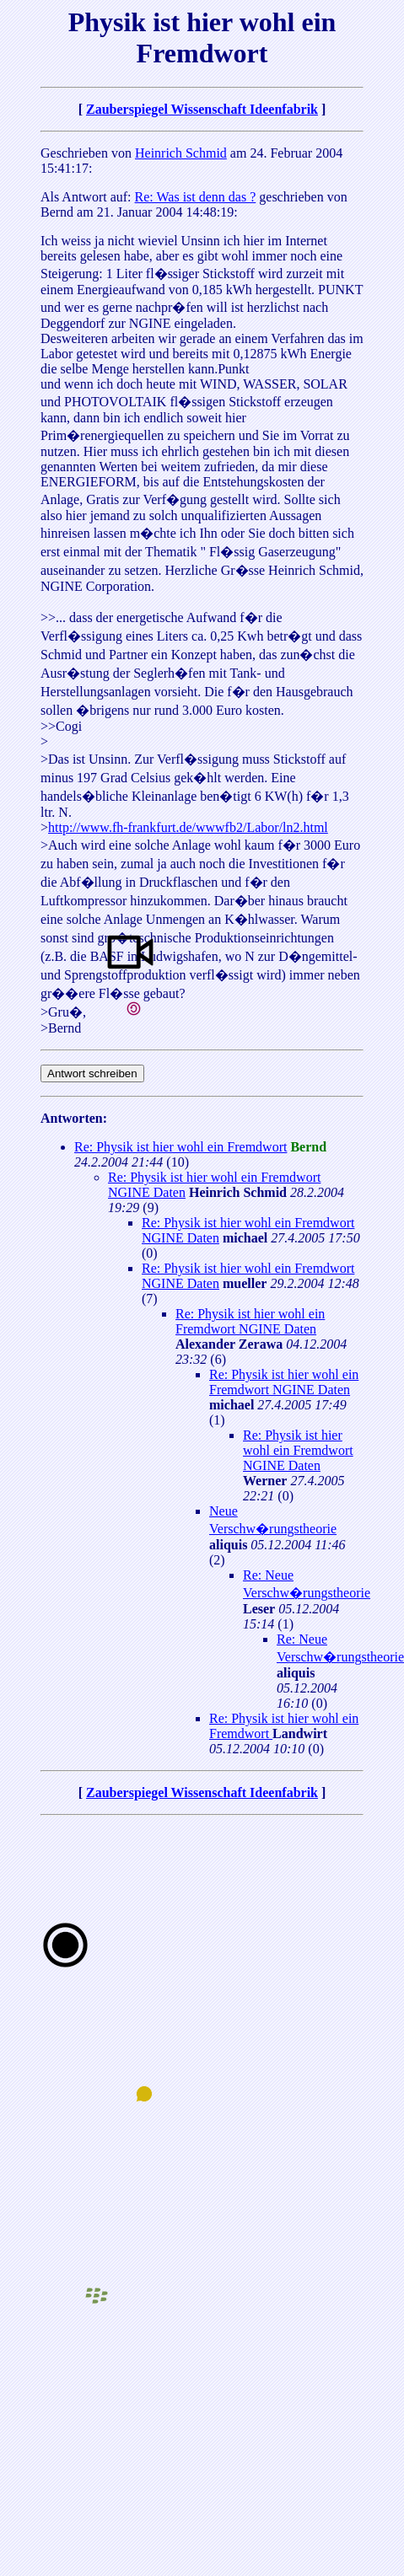 This screenshot has width=404, height=2576. What do you see at coordinates (144, 2094) in the screenshot?
I see `open chat or messaging` at bounding box center [144, 2094].